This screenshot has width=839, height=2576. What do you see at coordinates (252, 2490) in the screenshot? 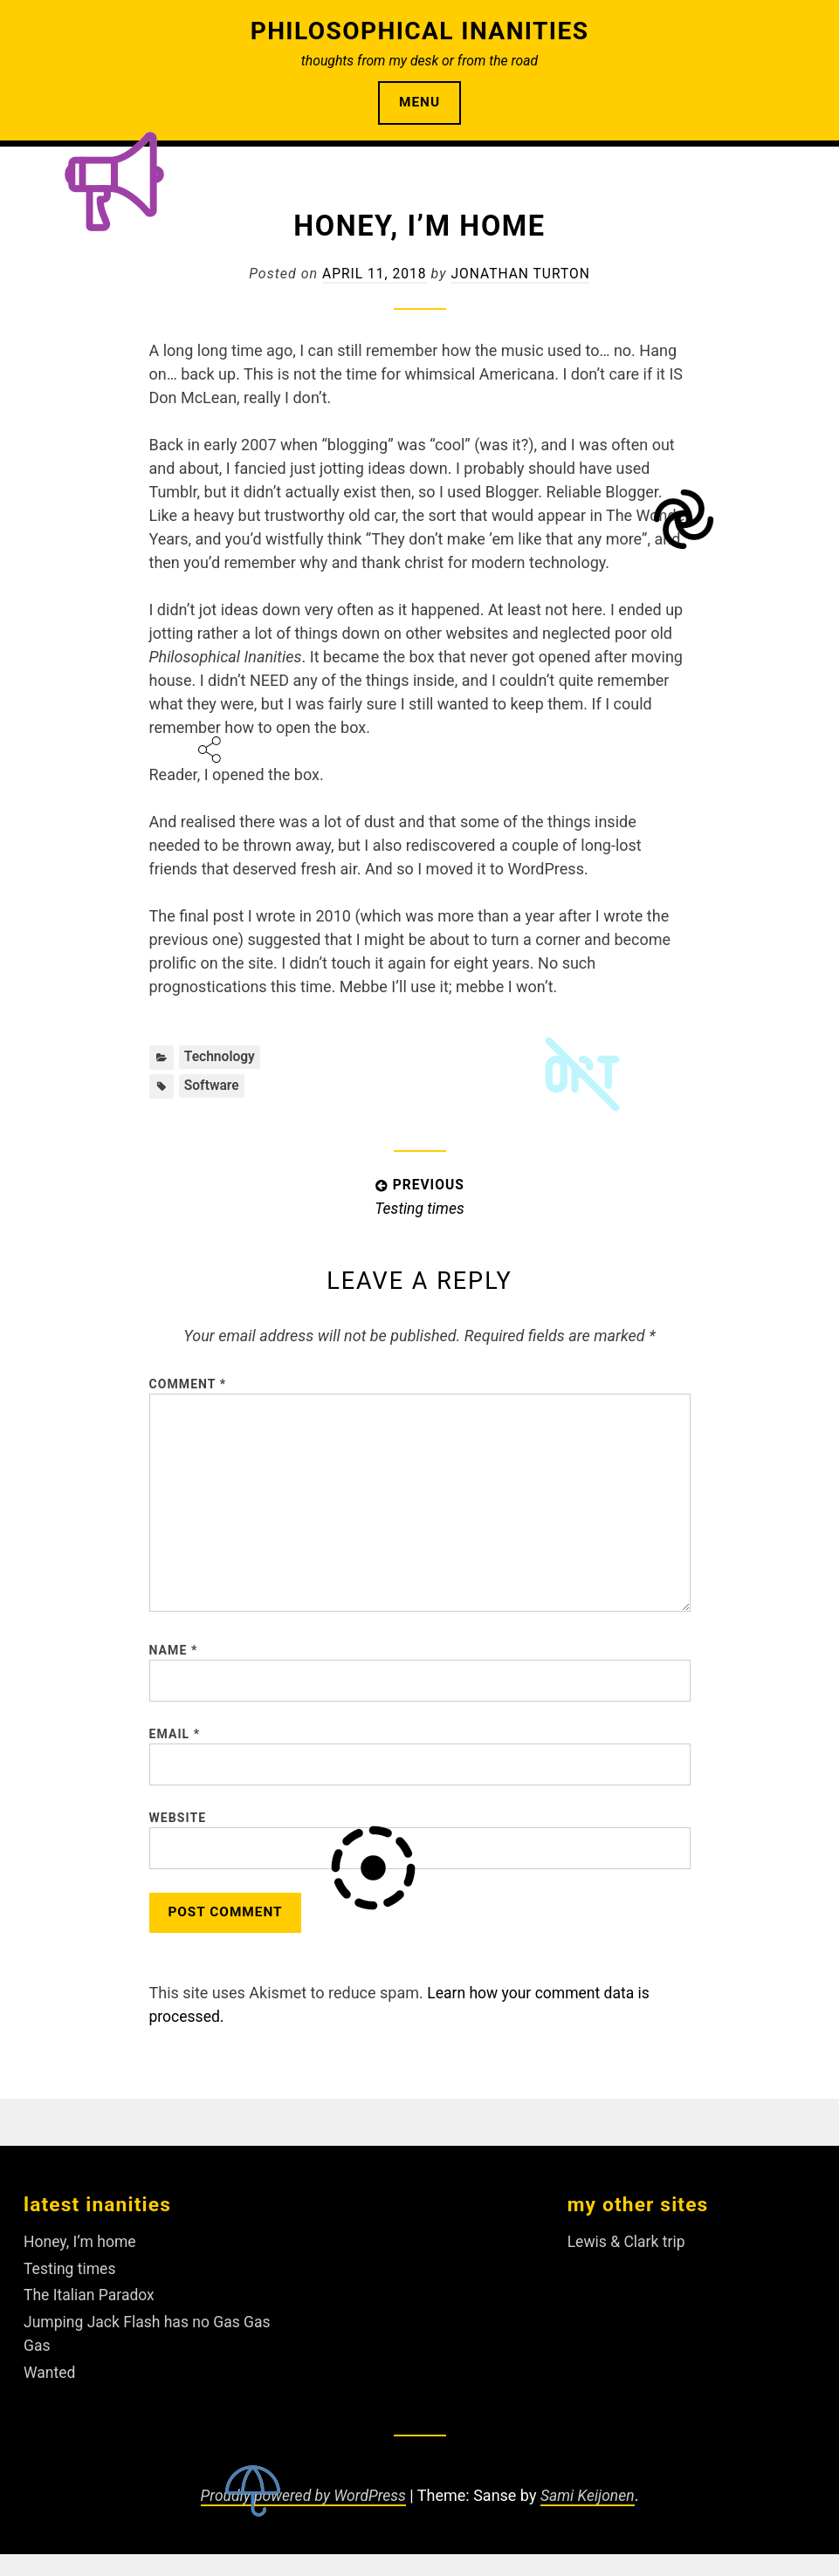
I see `view weather protection or rain forecast` at bounding box center [252, 2490].